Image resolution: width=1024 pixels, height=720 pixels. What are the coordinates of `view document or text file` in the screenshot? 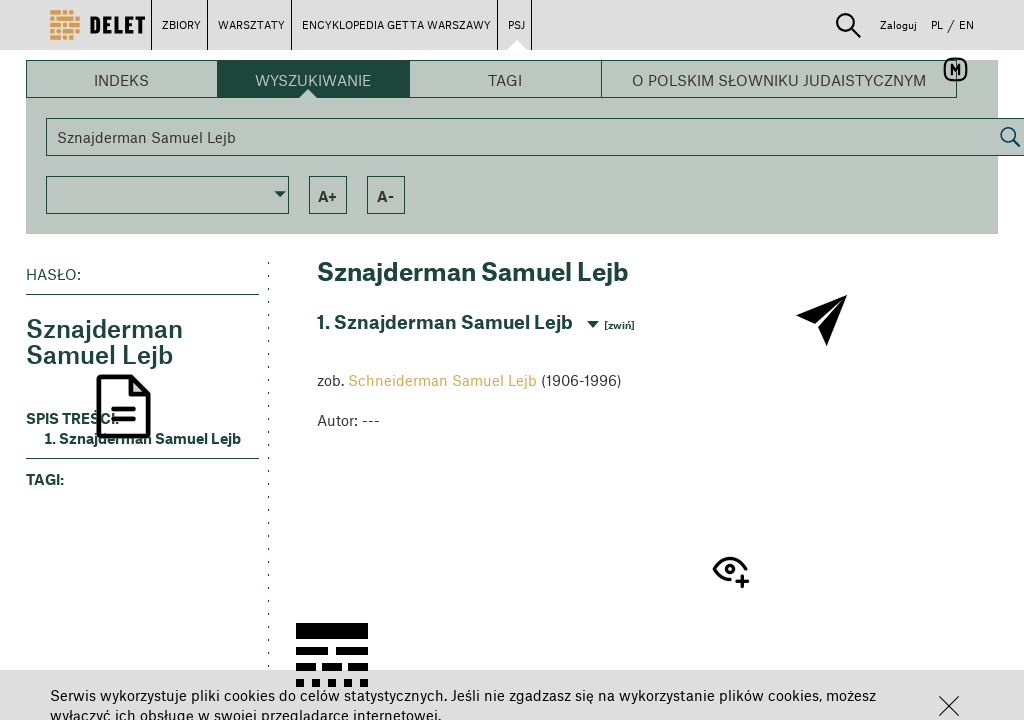 It's located at (123, 406).